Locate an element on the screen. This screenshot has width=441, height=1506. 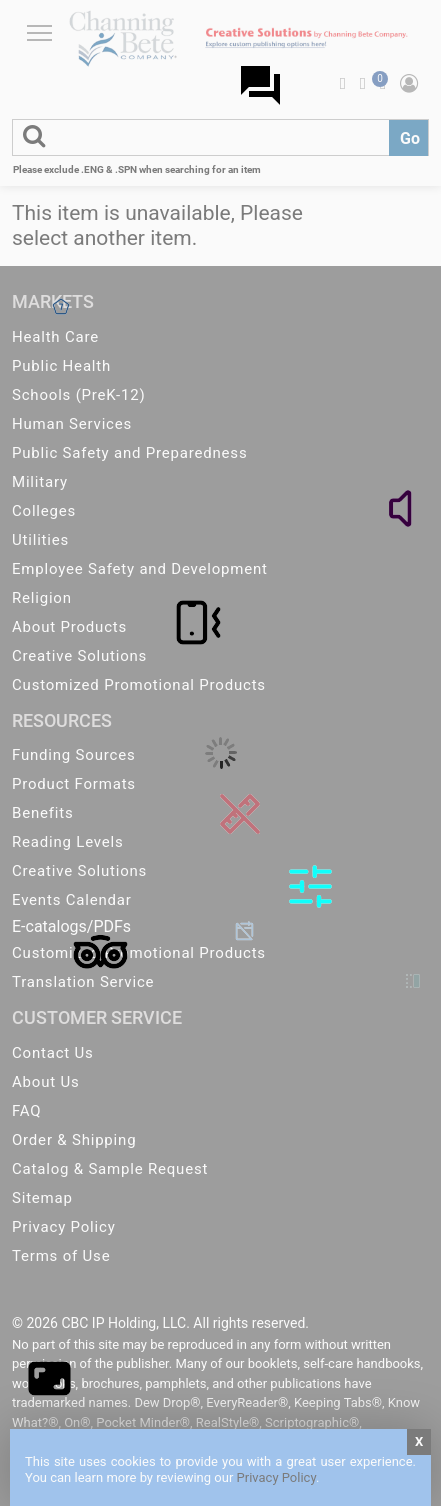
open discussion forum or community chat is located at coordinates (260, 85).